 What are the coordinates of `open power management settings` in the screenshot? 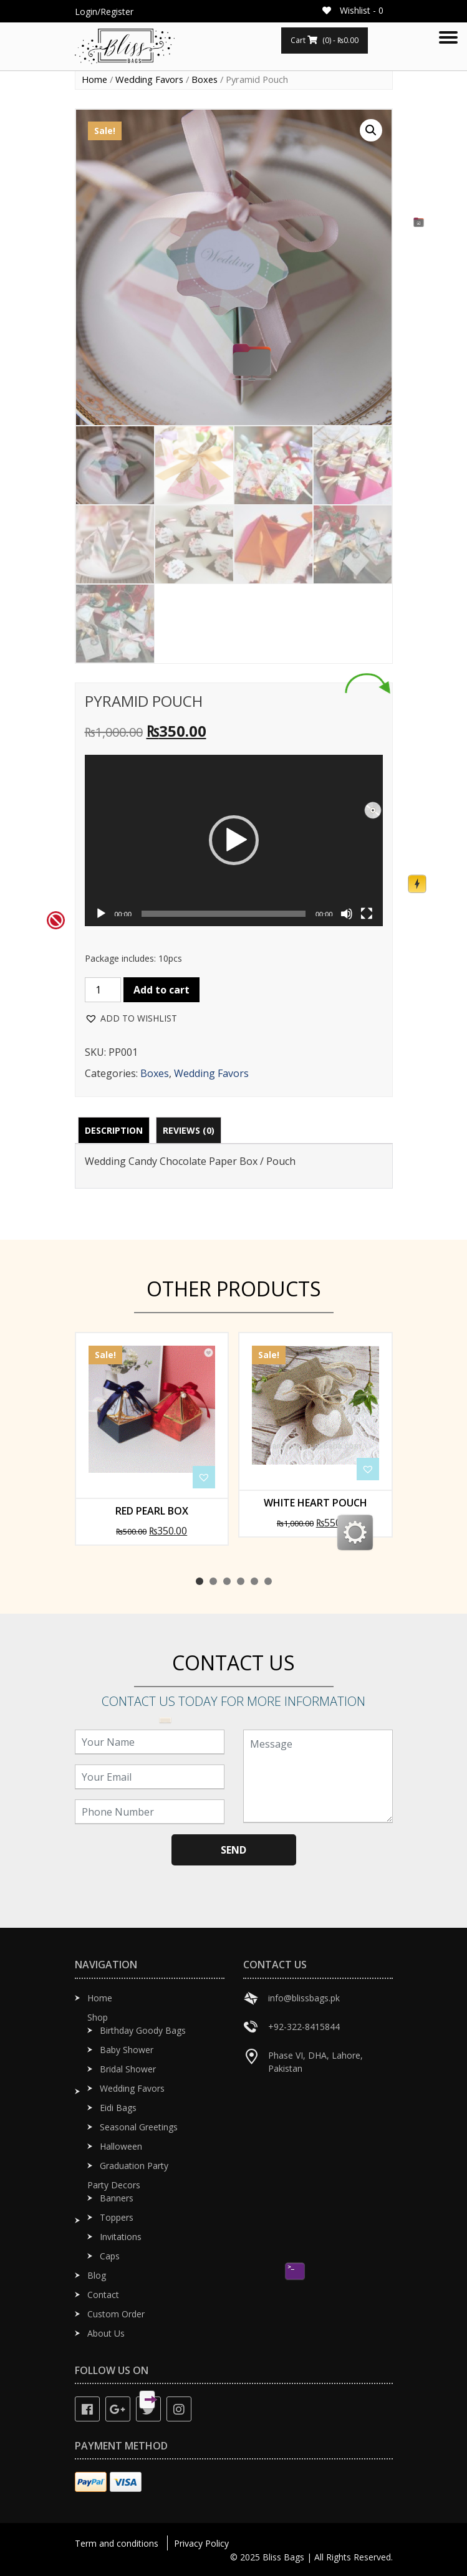 It's located at (417, 884).